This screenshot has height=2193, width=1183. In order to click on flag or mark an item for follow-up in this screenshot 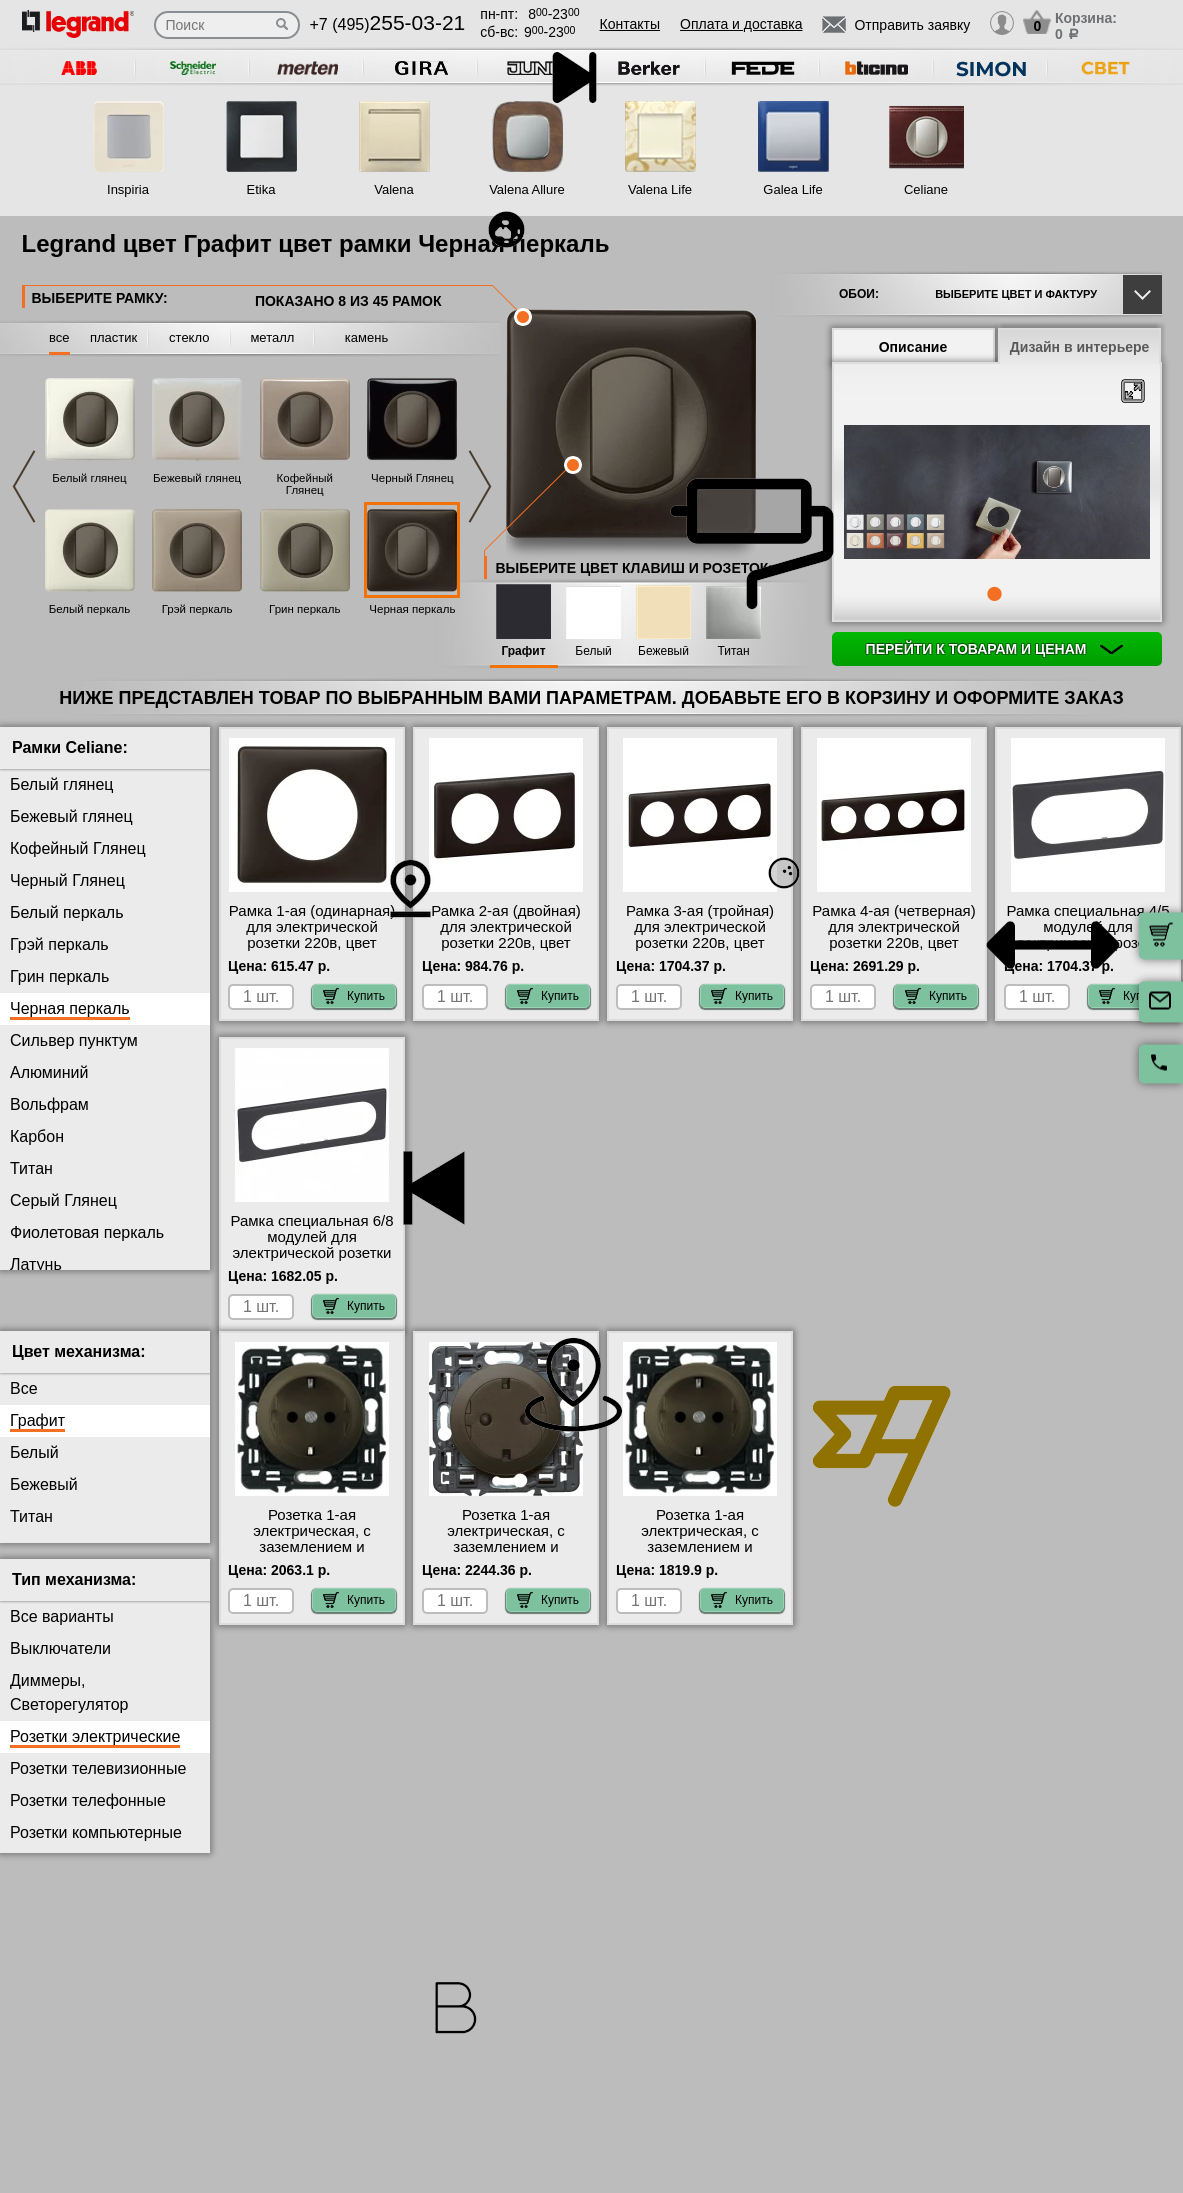, I will do `click(880, 1441)`.